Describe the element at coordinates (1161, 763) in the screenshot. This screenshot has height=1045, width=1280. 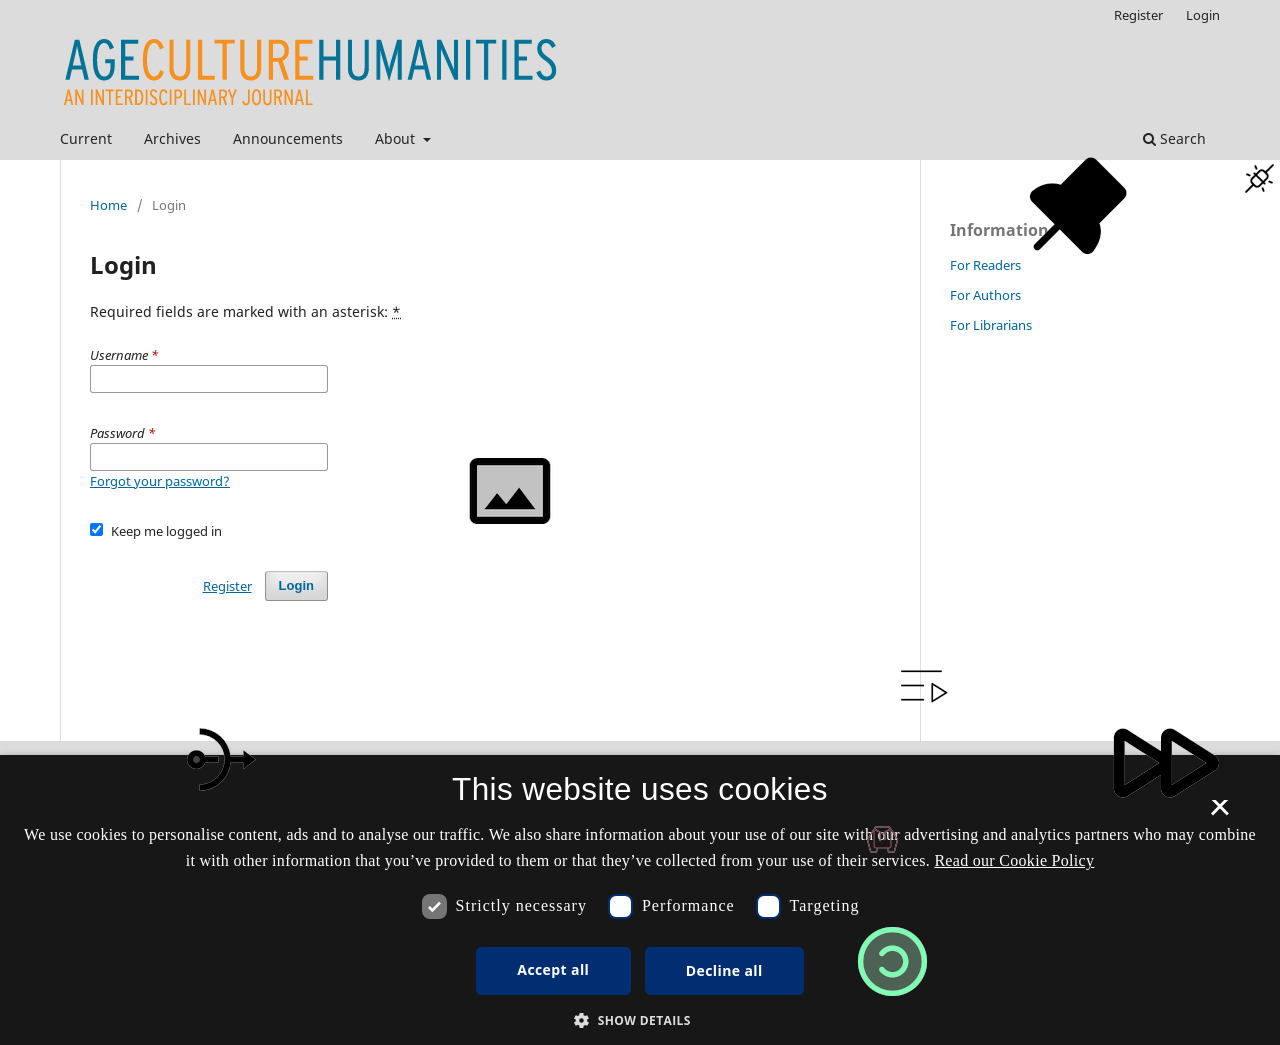
I see `skip forward in media playback` at that location.